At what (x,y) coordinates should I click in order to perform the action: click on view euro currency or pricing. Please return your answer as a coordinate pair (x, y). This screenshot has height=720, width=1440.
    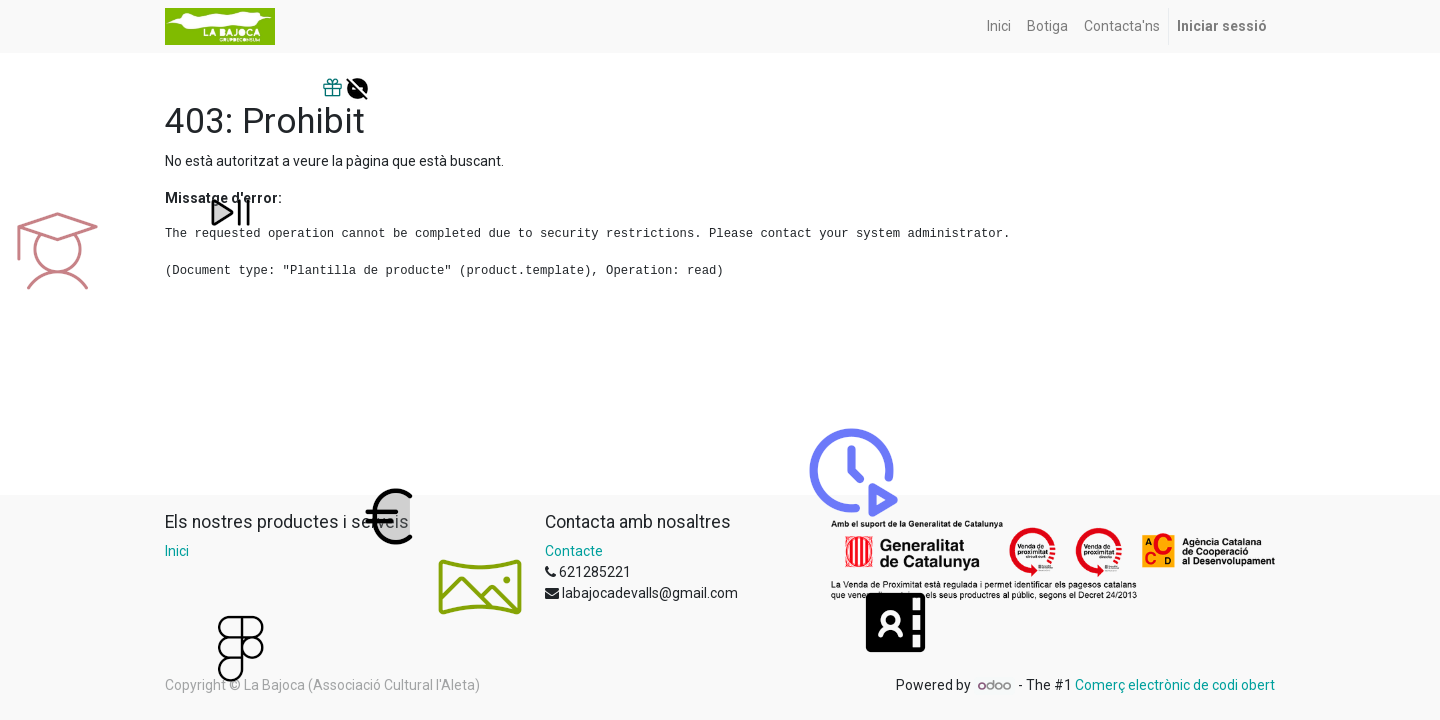
    Looking at the image, I should click on (393, 516).